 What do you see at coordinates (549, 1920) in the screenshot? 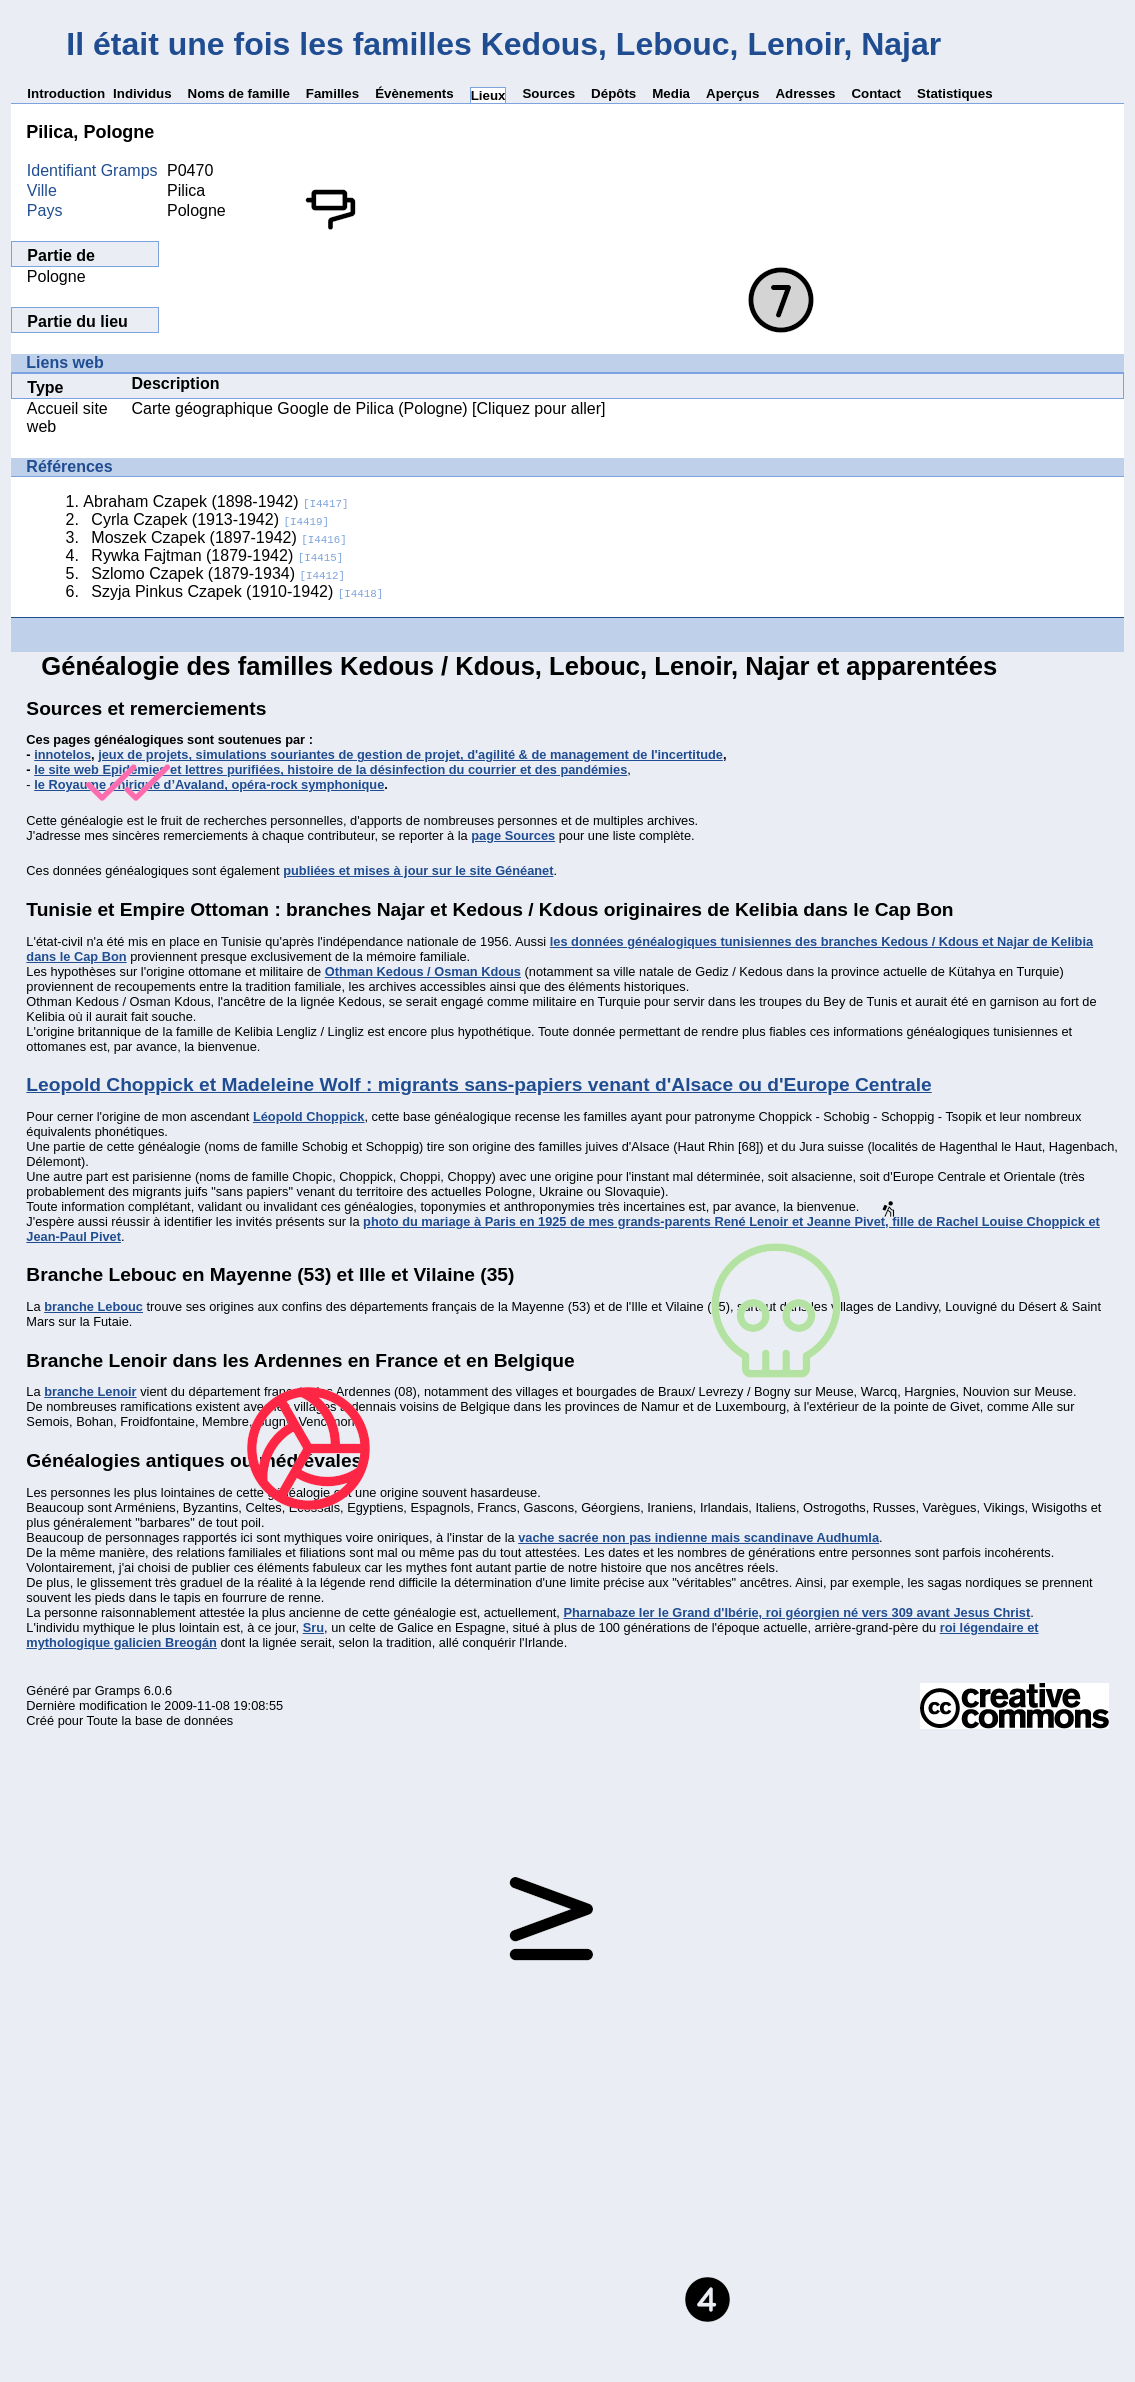
I see `greater than or equal to mathematical operator` at bounding box center [549, 1920].